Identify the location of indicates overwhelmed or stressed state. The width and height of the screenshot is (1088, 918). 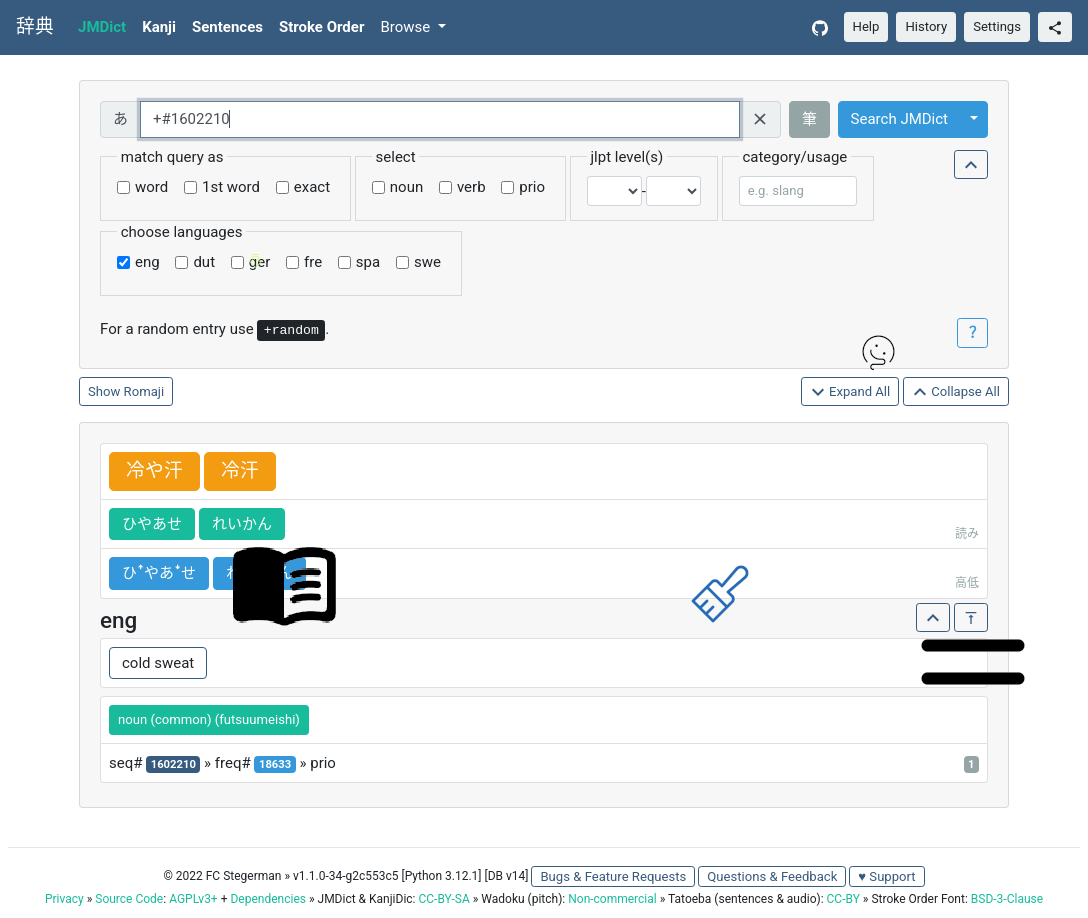
(878, 351).